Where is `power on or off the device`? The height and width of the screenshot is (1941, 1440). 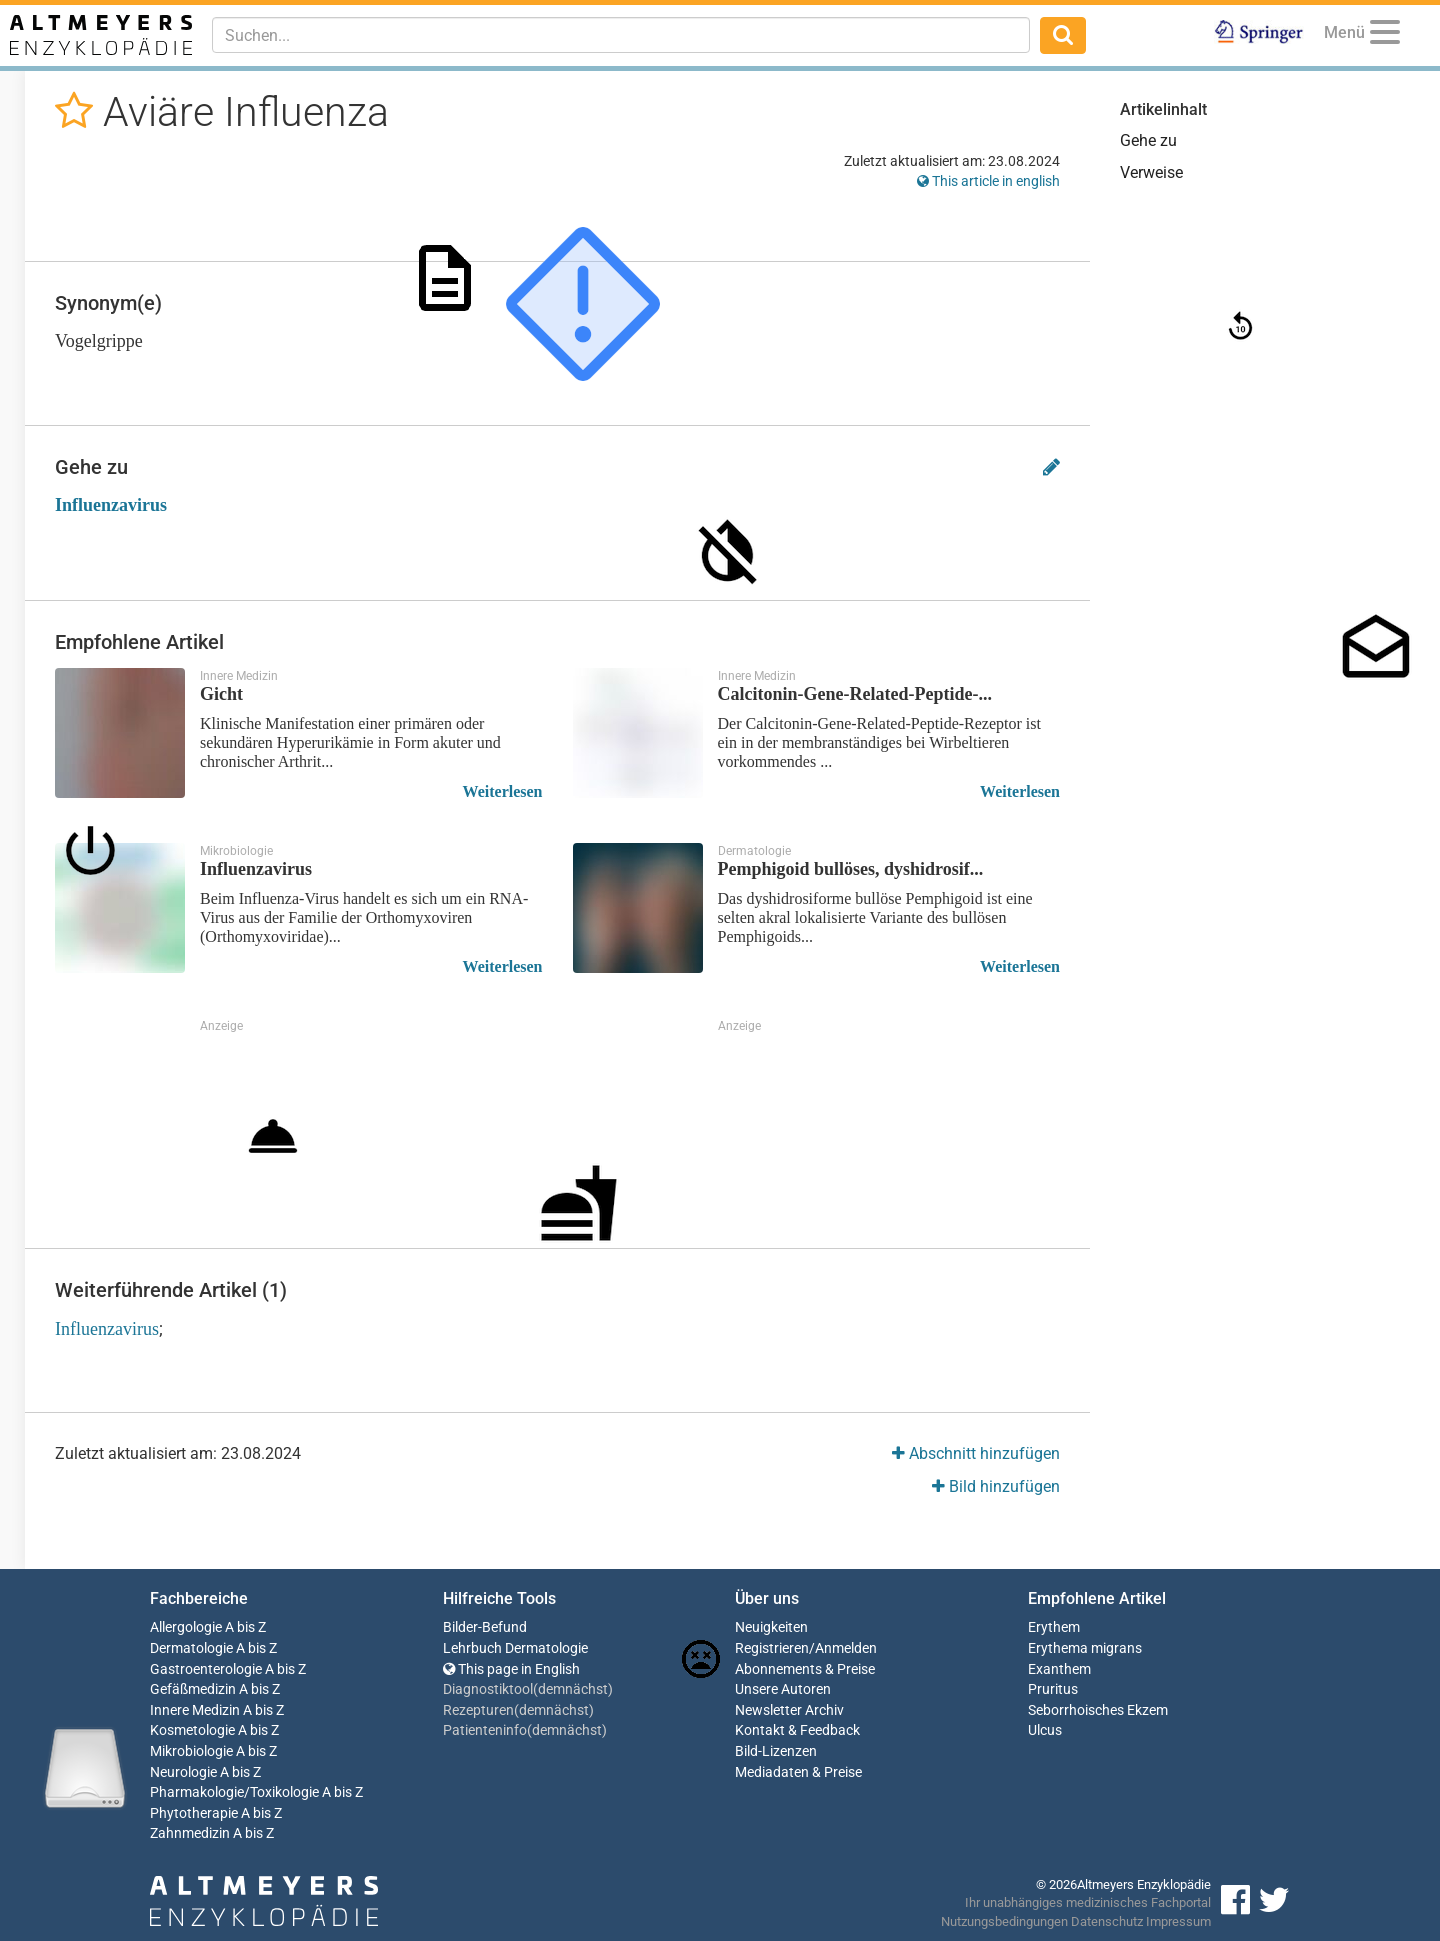 power on or off the device is located at coordinates (90, 850).